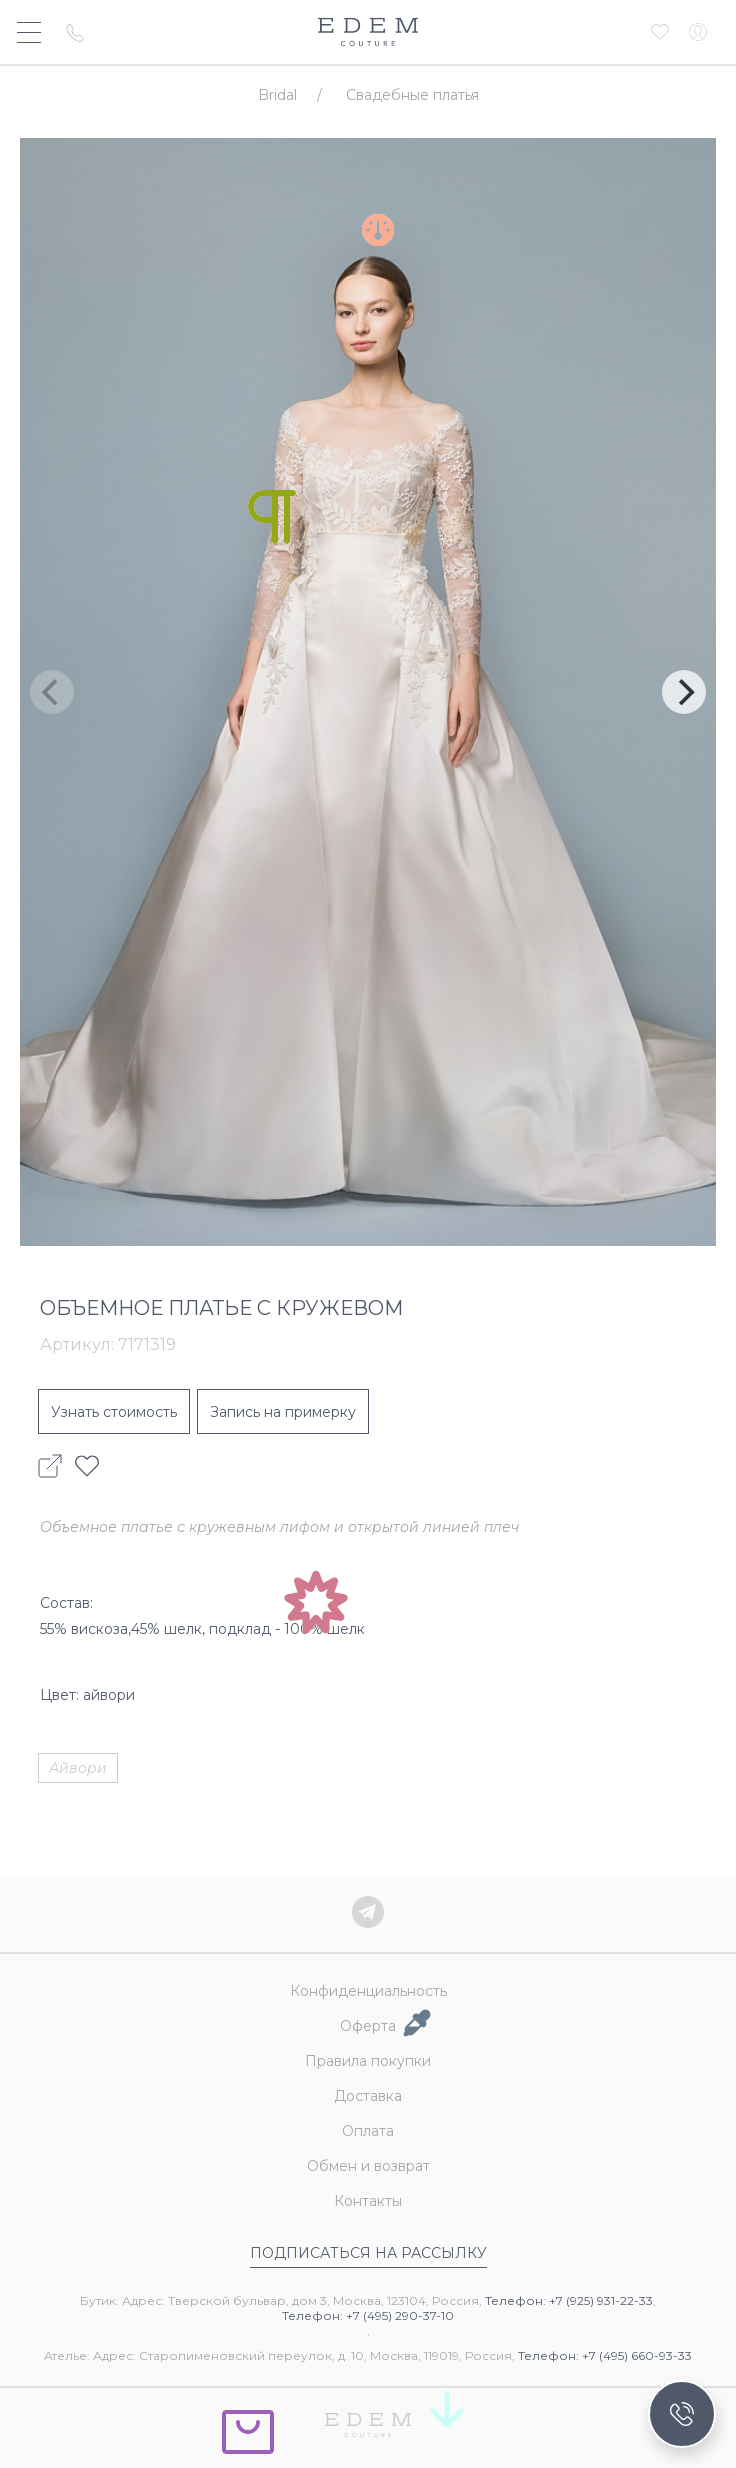 The width and height of the screenshot is (736, 2468). Describe the element at coordinates (272, 517) in the screenshot. I see `toggle paragraph marks visibility` at that location.